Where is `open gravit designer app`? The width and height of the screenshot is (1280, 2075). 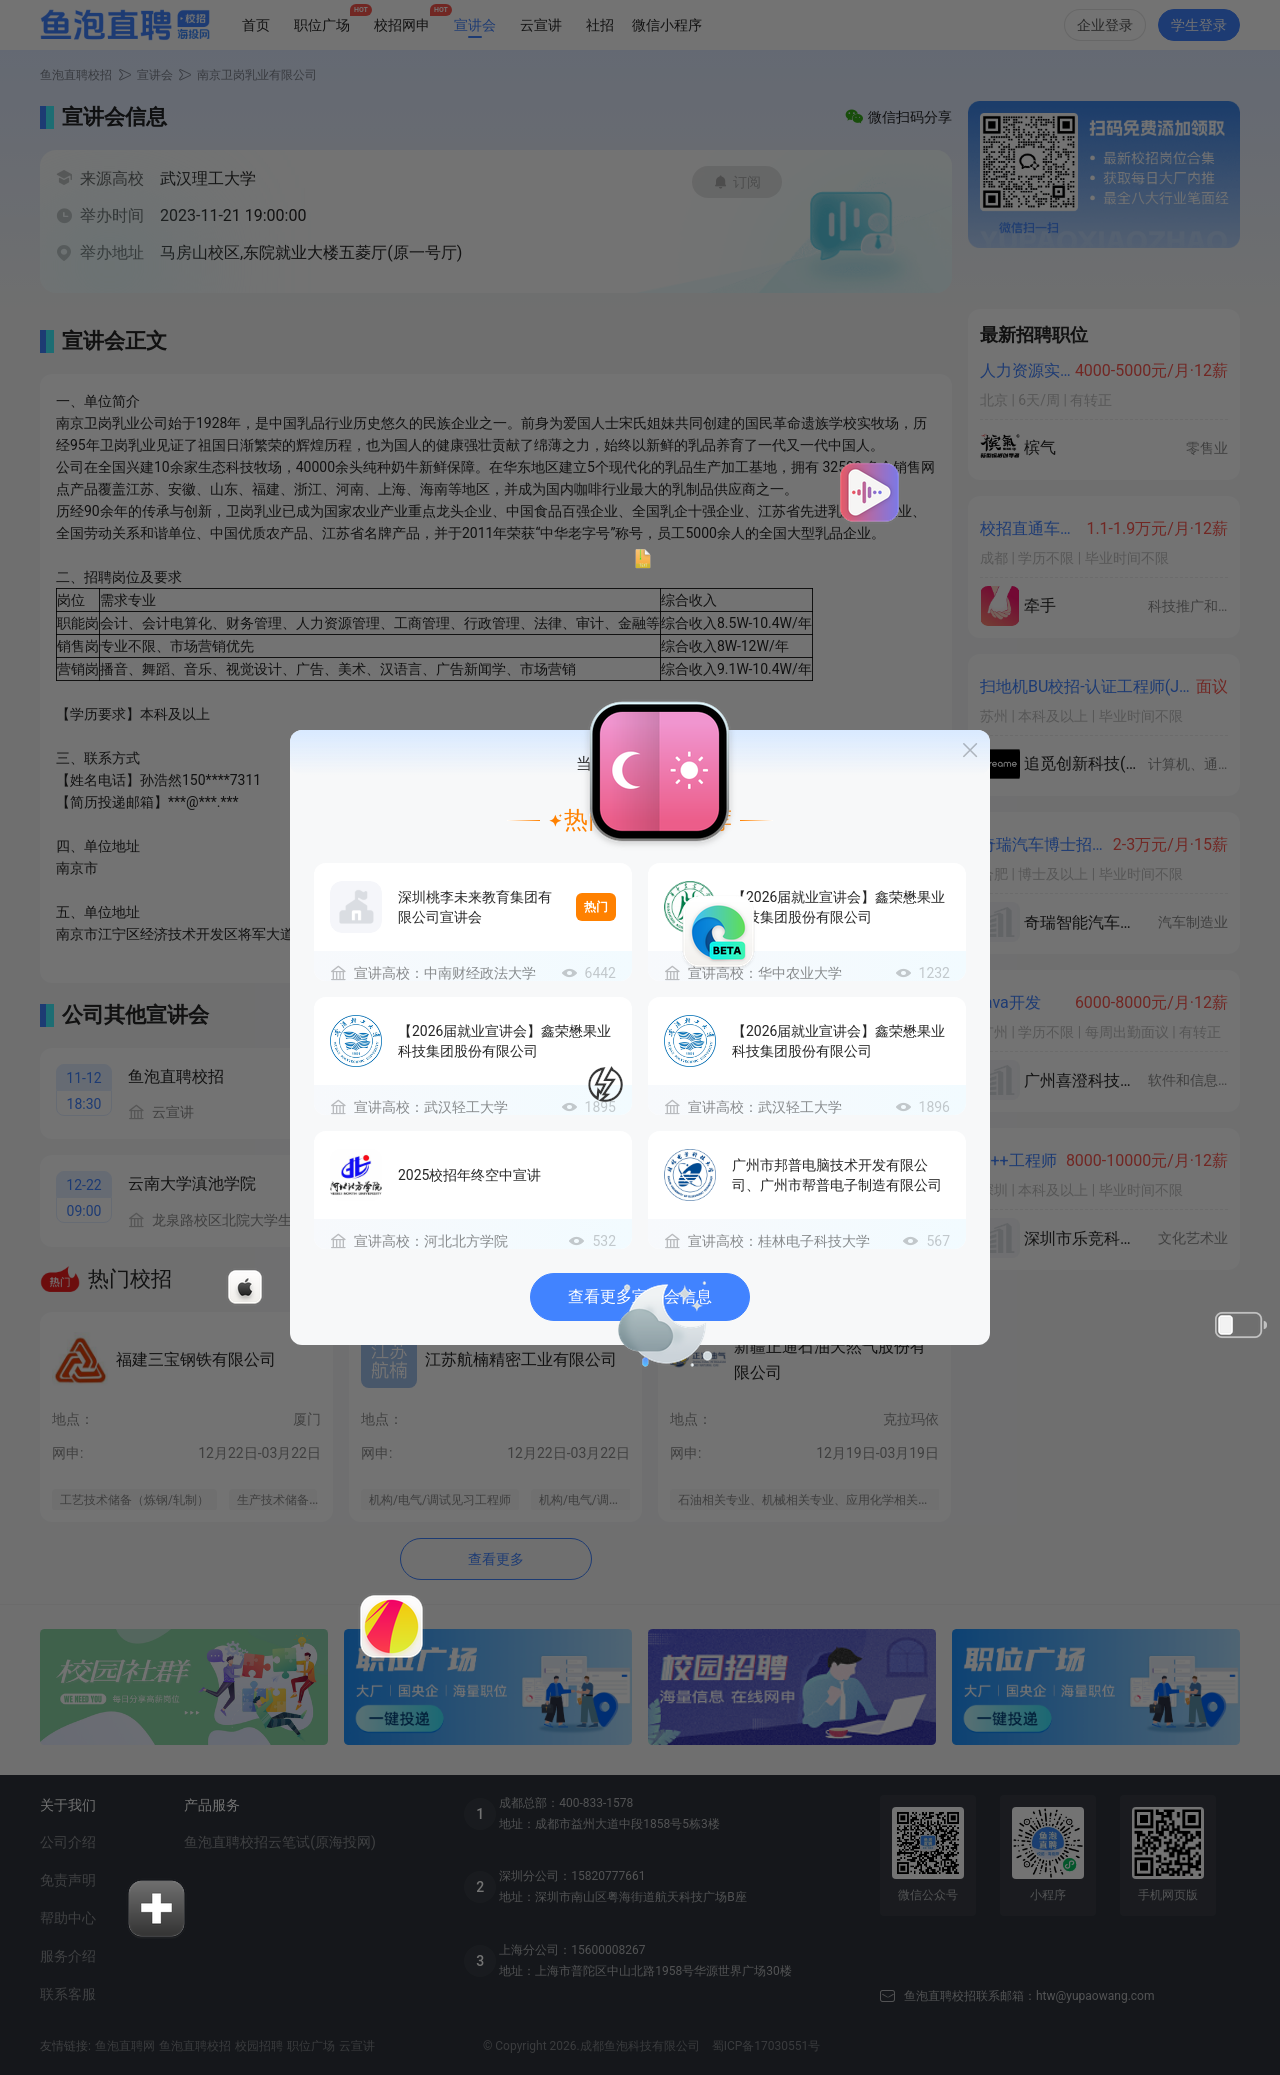 open gravit designer app is located at coordinates (391, 1626).